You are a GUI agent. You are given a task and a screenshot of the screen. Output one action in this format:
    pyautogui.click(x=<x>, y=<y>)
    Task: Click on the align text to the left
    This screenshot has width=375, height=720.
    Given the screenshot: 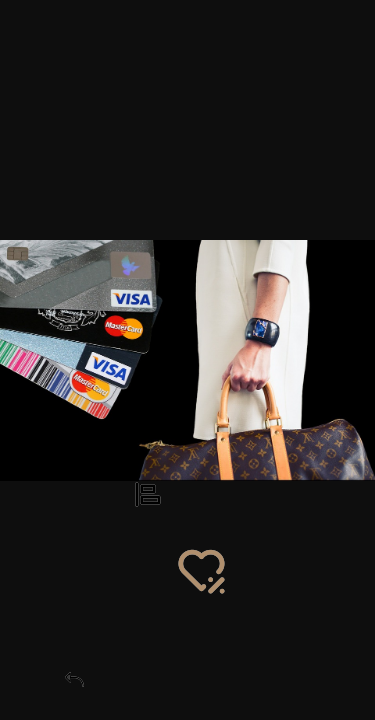 What is the action you would take?
    pyautogui.click(x=147, y=494)
    